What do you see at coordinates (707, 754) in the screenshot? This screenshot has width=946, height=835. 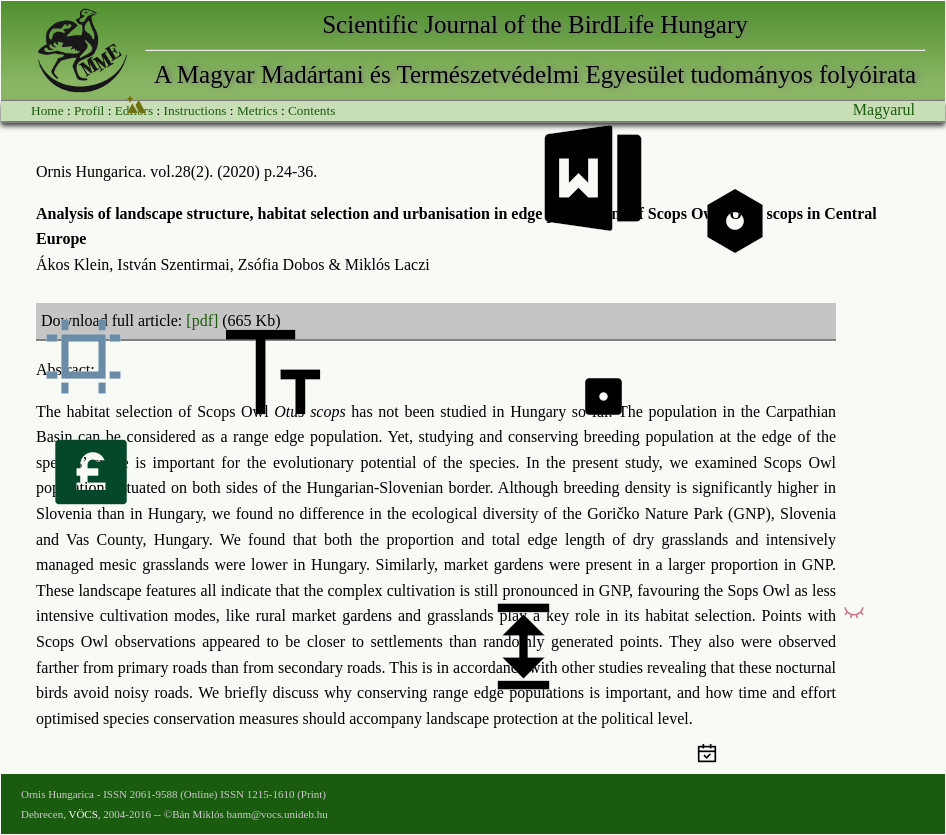 I see `confirm a scheduled event or appointment` at bounding box center [707, 754].